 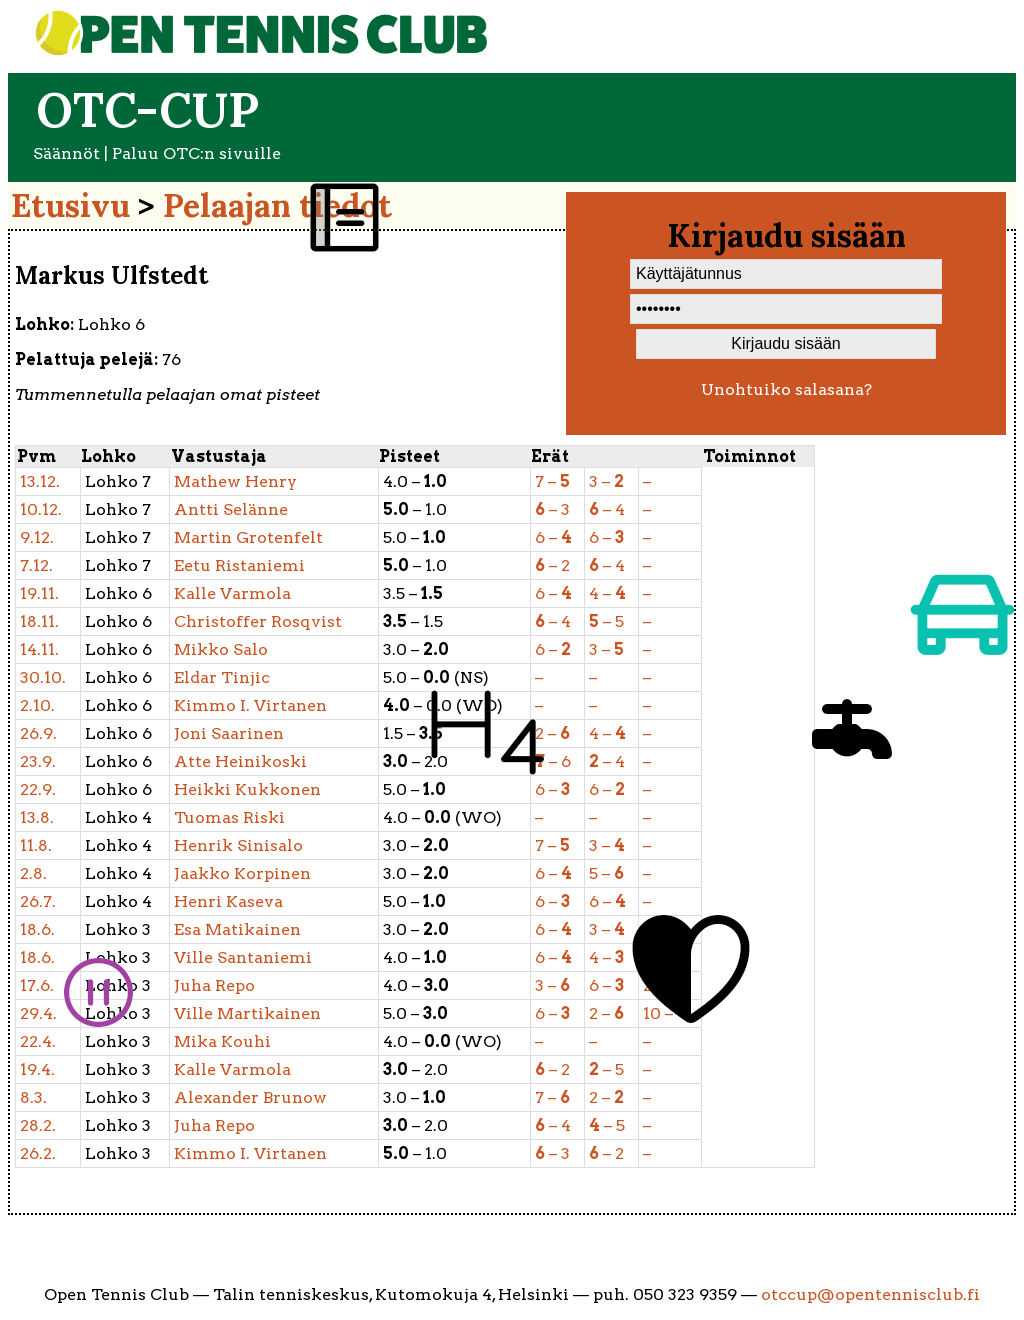 I want to click on pause media playback, so click(x=98, y=992).